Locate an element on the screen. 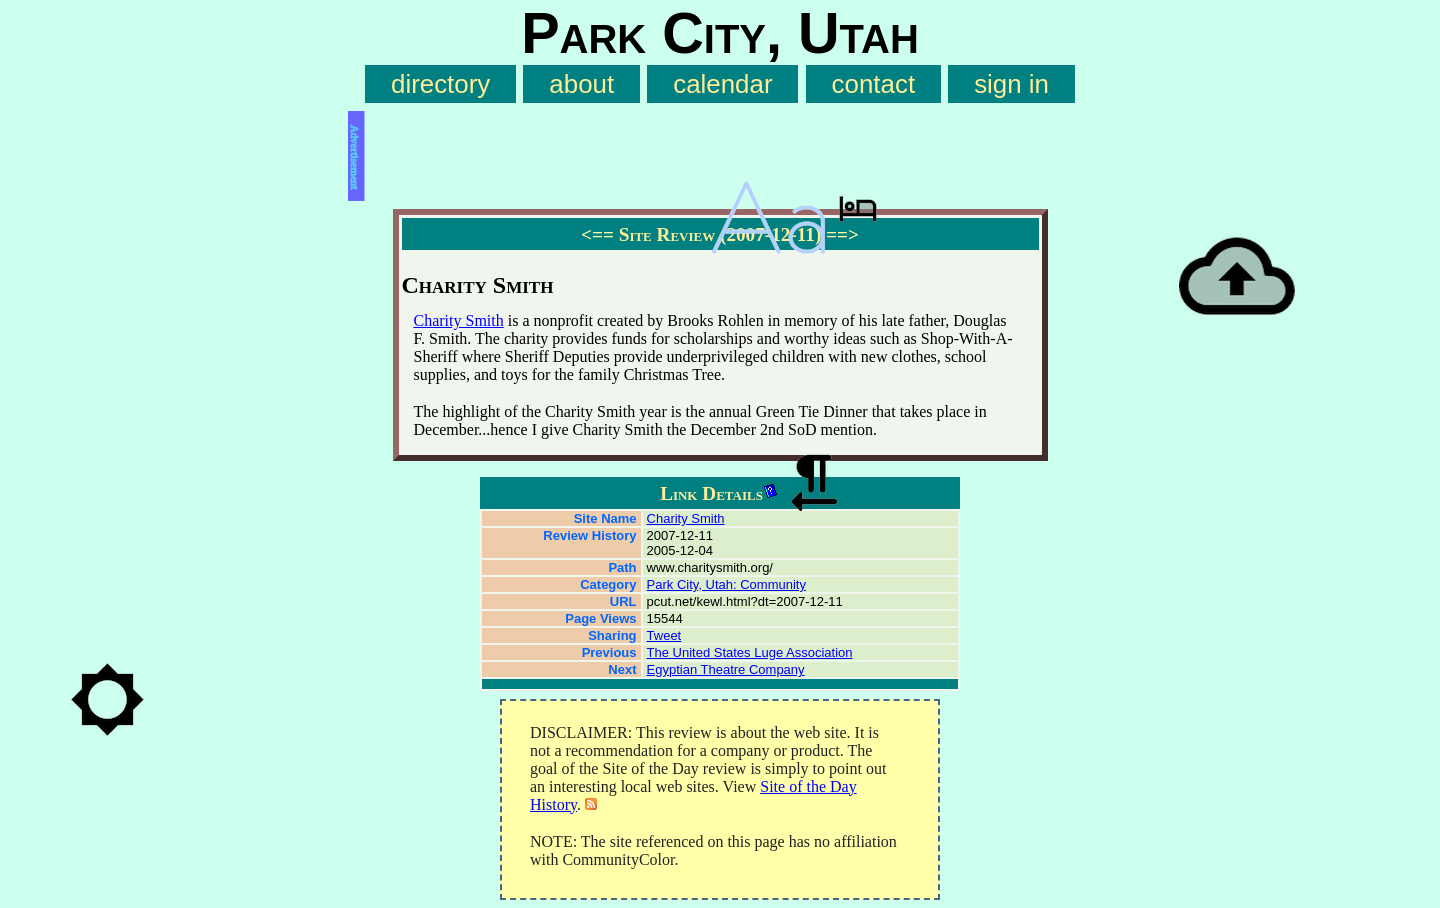 Image resolution: width=1440 pixels, height=908 pixels. find nearby hotels or accommodations is located at coordinates (858, 208).